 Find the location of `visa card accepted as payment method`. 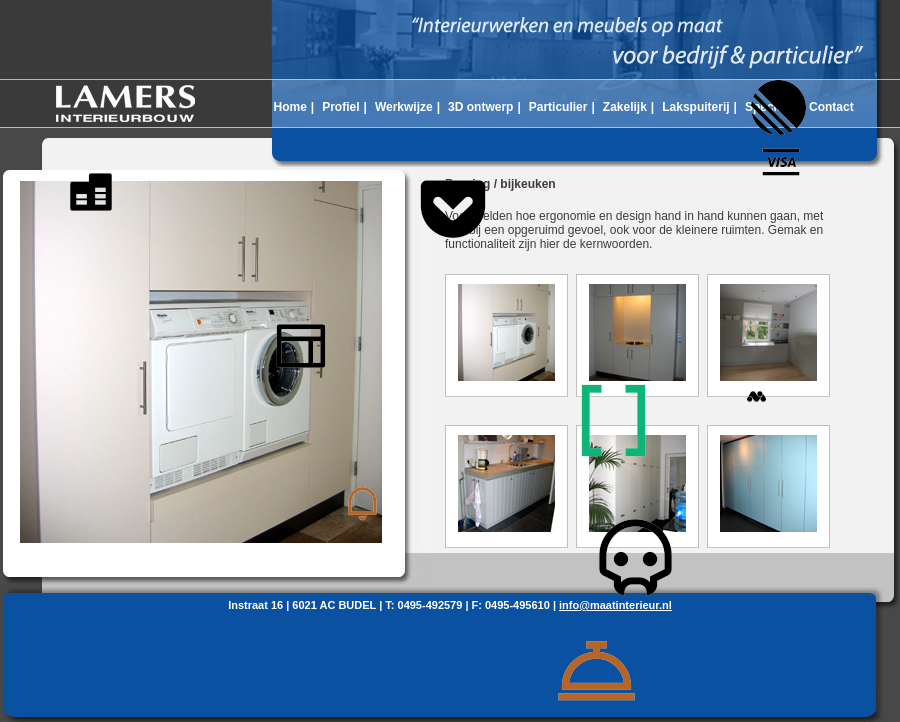

visa card accepted as payment method is located at coordinates (781, 162).